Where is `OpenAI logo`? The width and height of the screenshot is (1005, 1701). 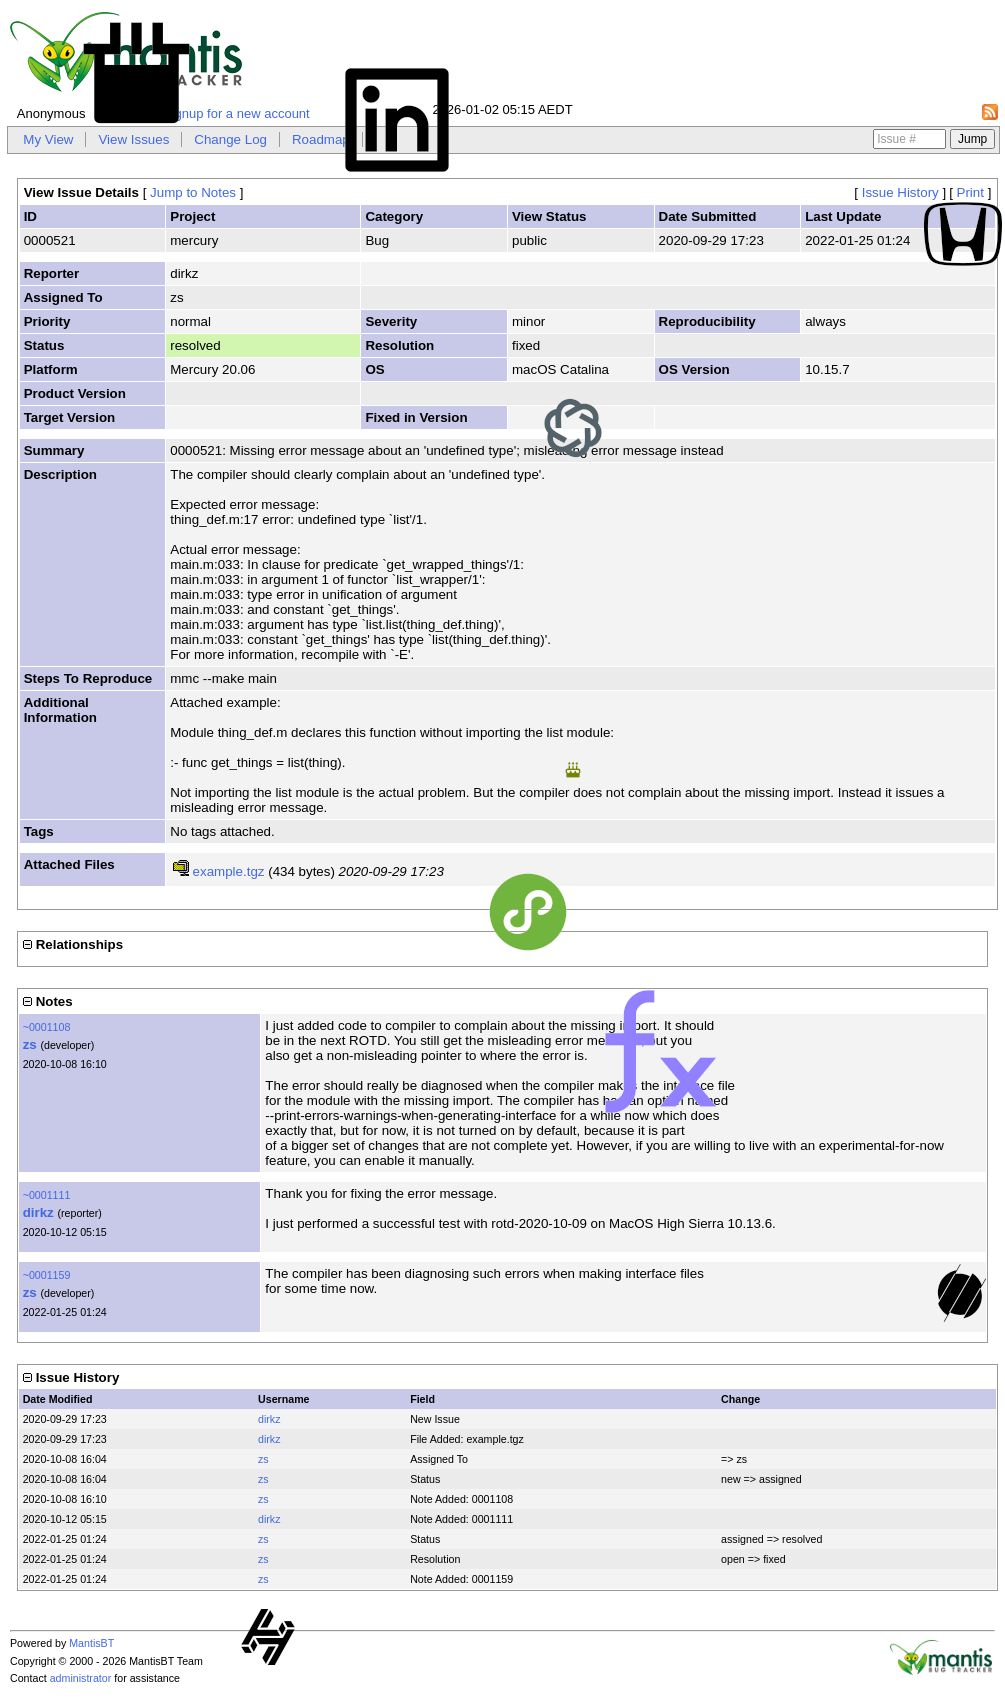
OpenAI logo is located at coordinates (573, 428).